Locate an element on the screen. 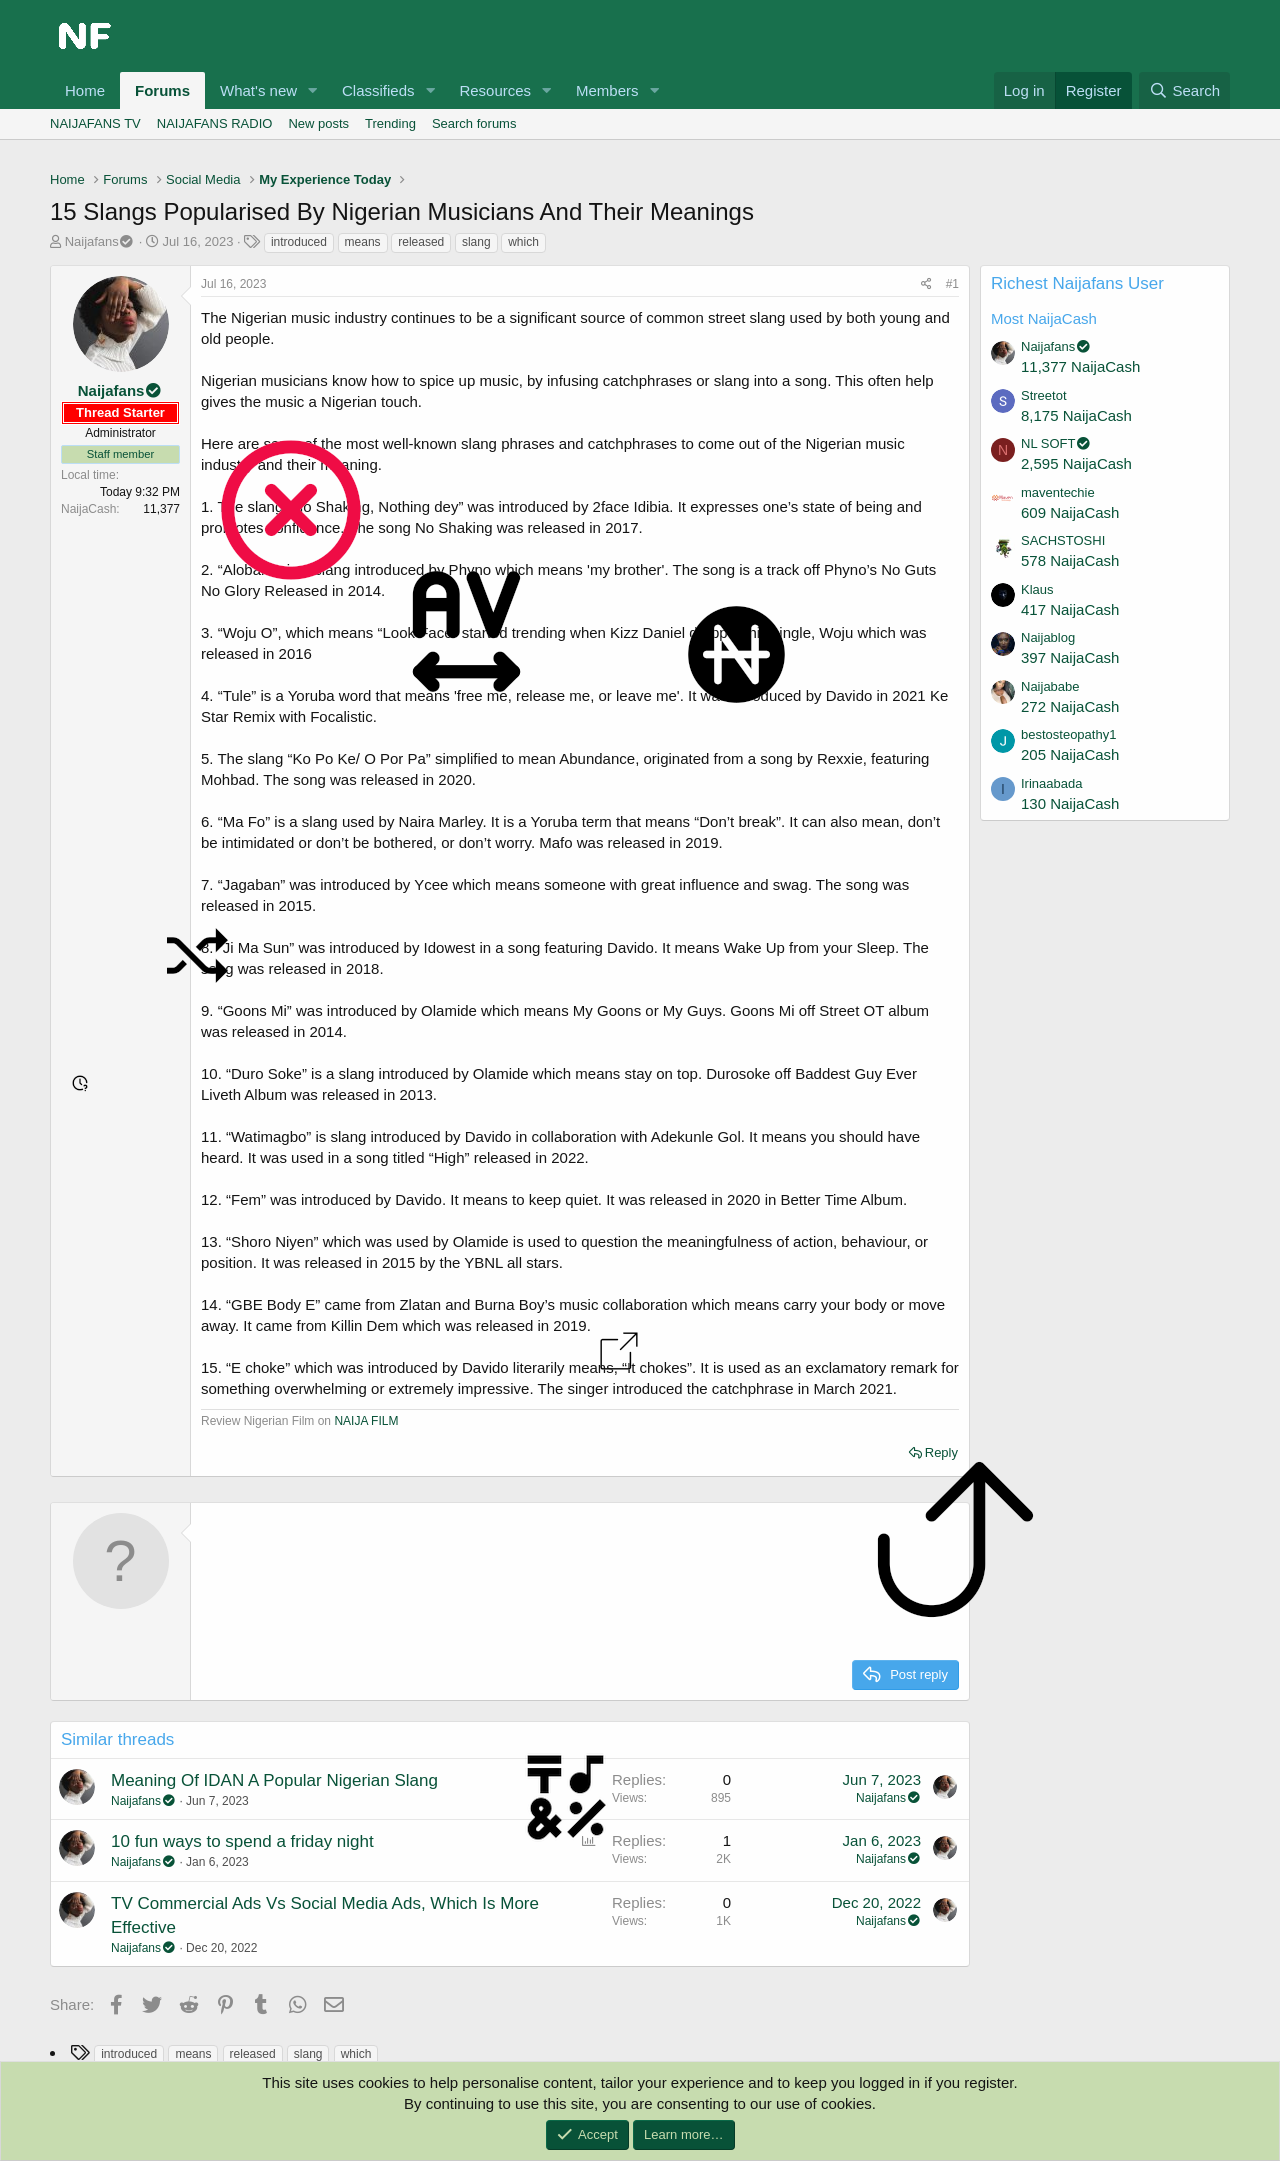  go back or return to previous state is located at coordinates (955, 1539).